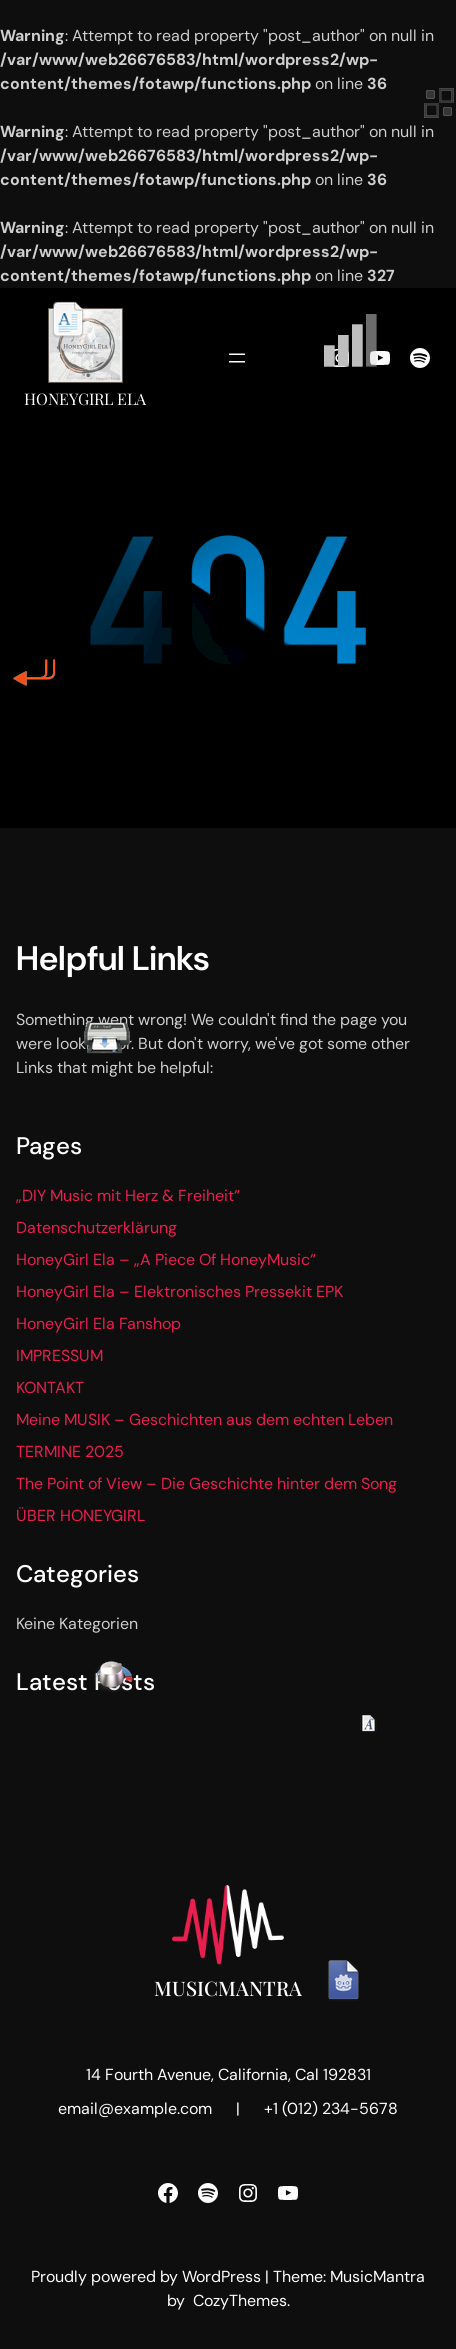  Describe the element at coordinates (368, 1723) in the screenshot. I see `access font settings or typography options` at that location.